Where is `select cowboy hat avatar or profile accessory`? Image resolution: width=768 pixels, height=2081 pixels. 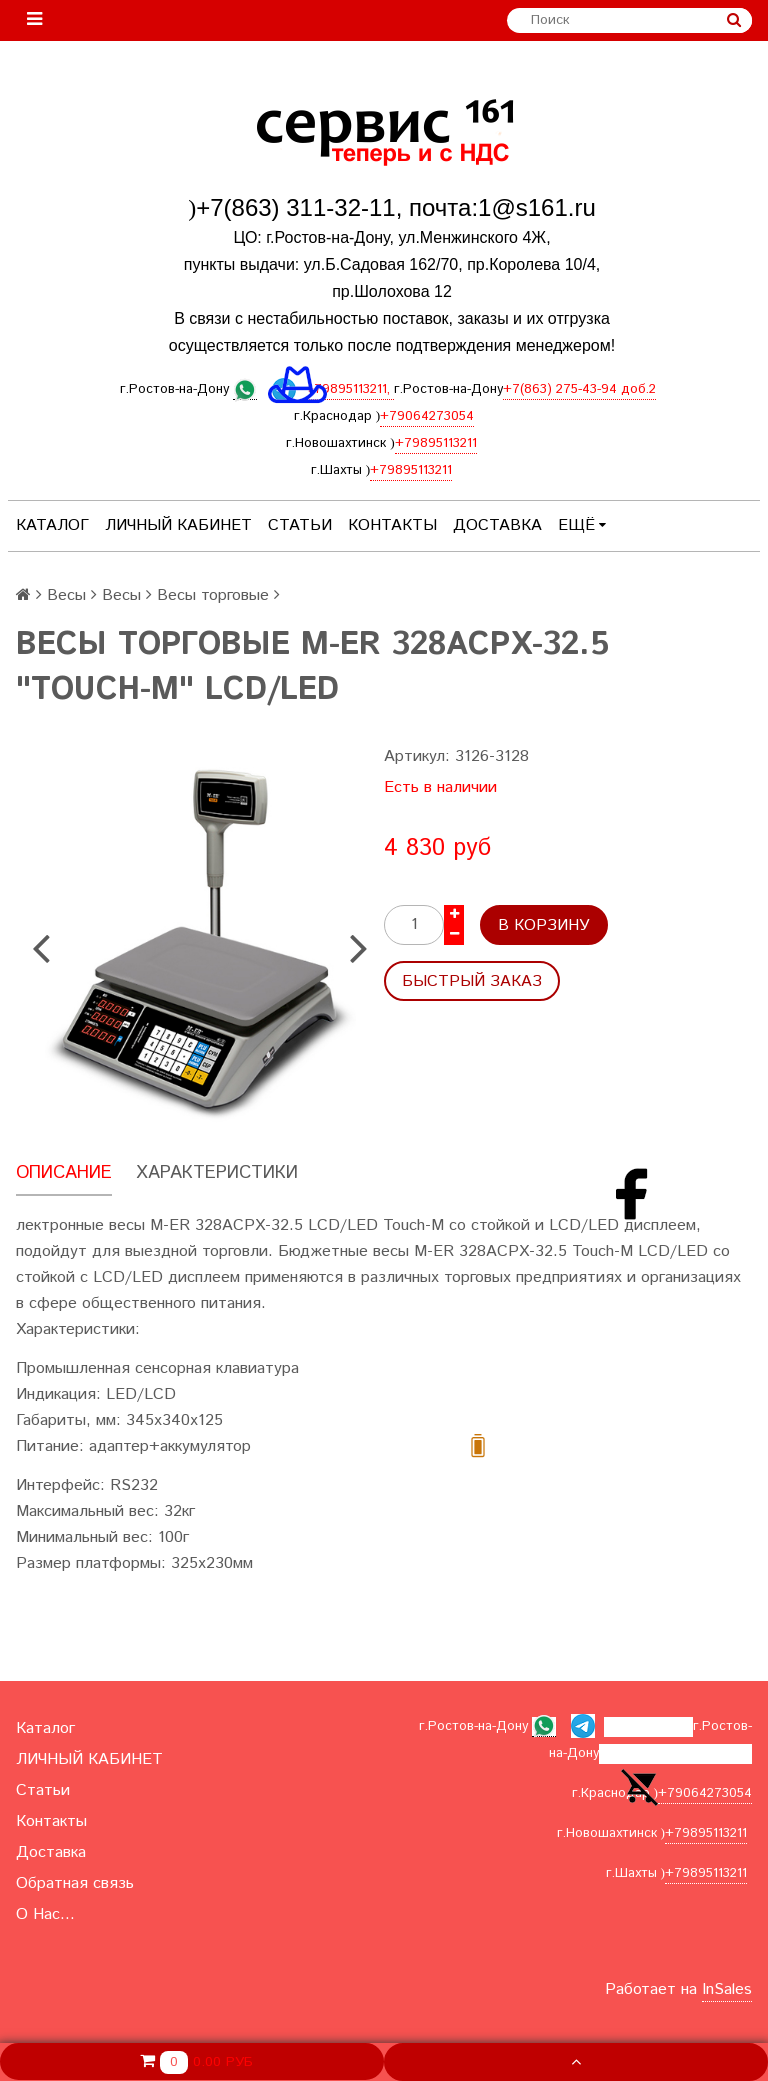
select cowboy hat avatar or profile accessory is located at coordinates (297, 386).